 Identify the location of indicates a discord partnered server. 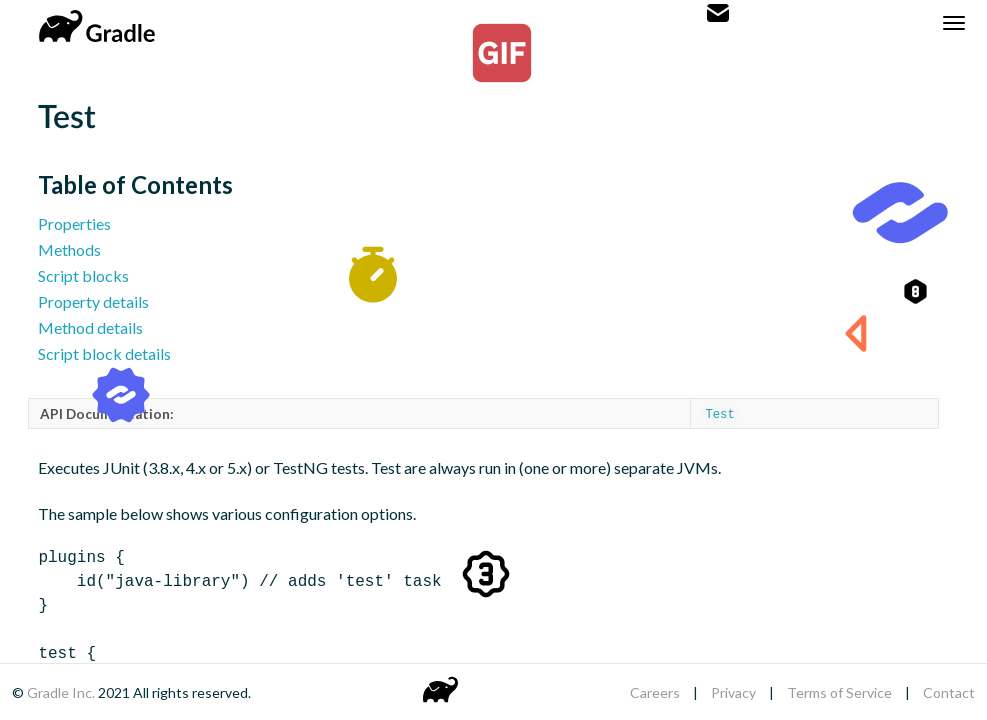
(121, 395).